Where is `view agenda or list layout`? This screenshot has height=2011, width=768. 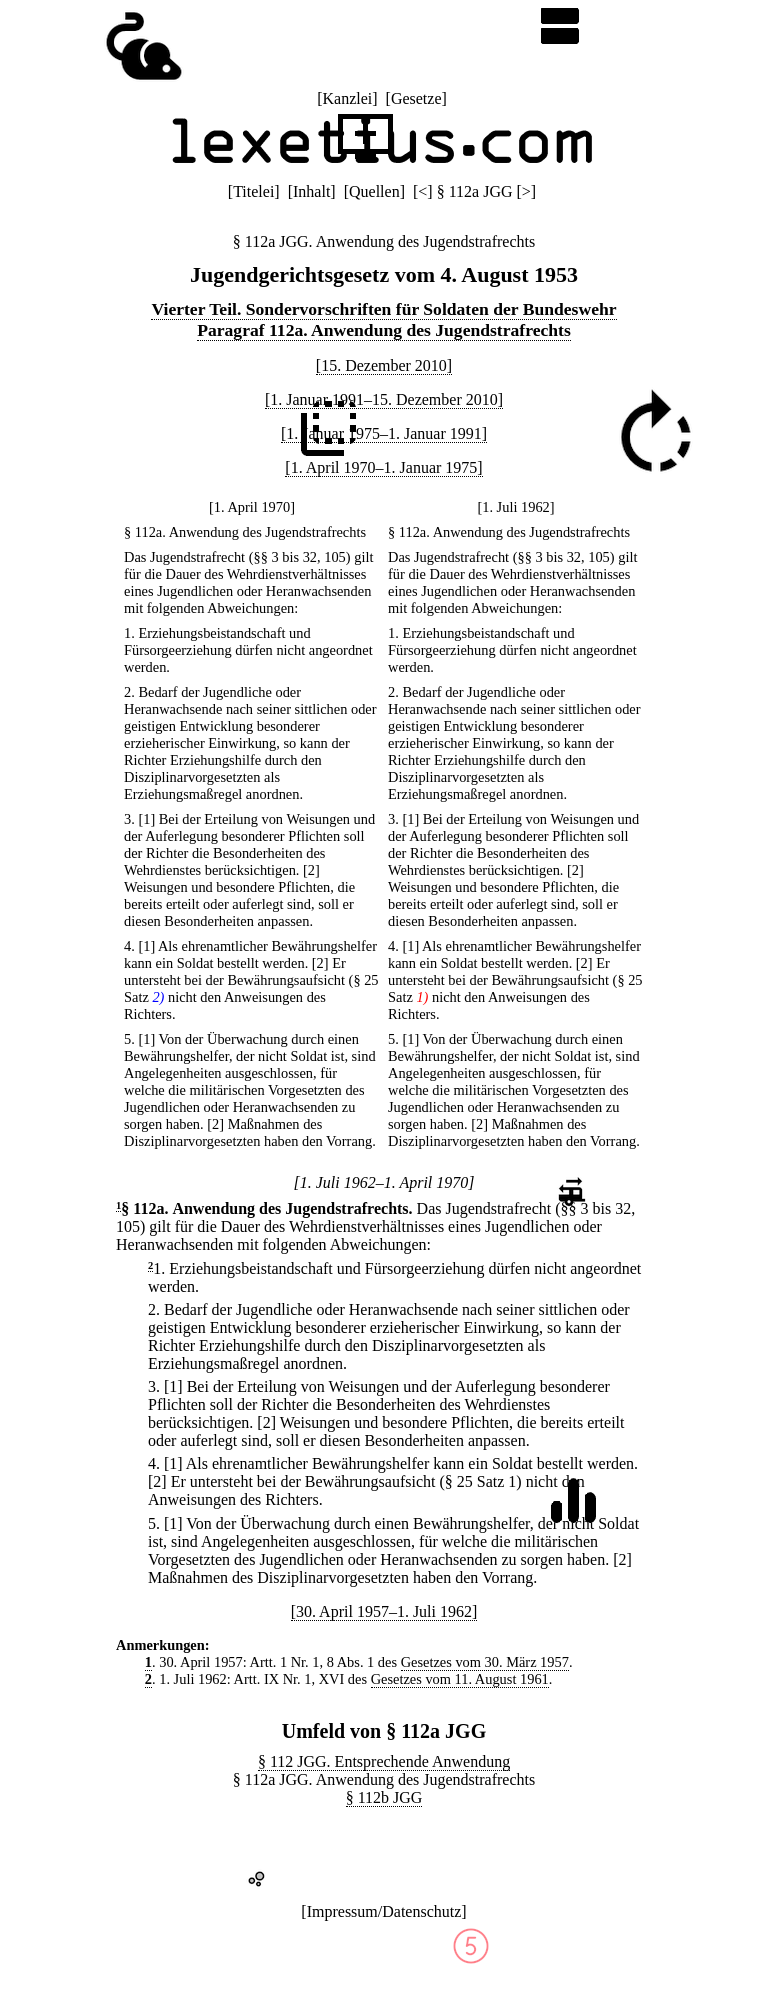 view agenda or list layout is located at coordinates (561, 26).